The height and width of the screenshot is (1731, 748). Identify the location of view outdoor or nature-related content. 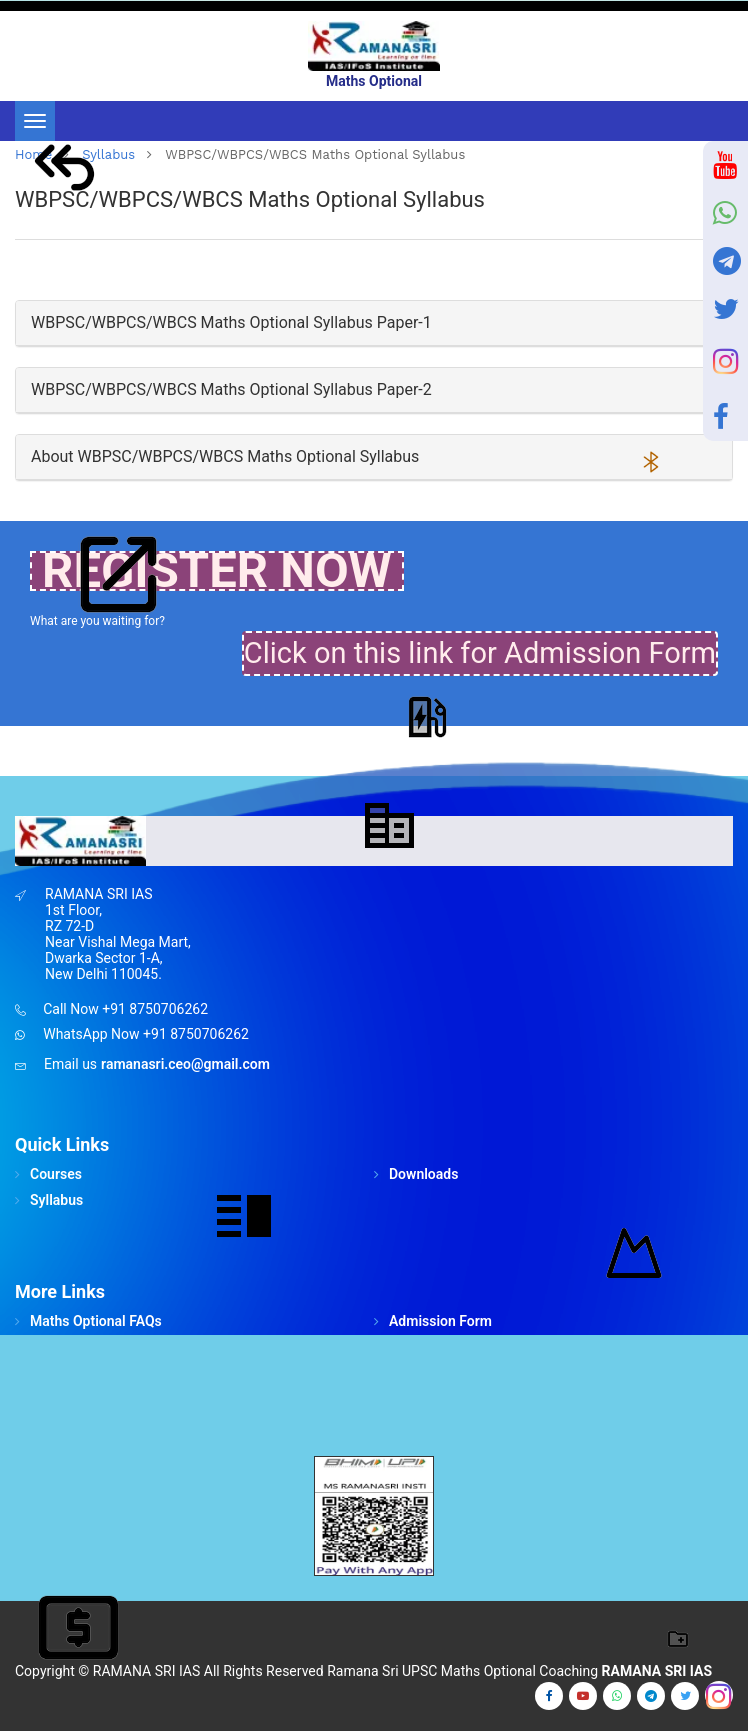
(634, 1253).